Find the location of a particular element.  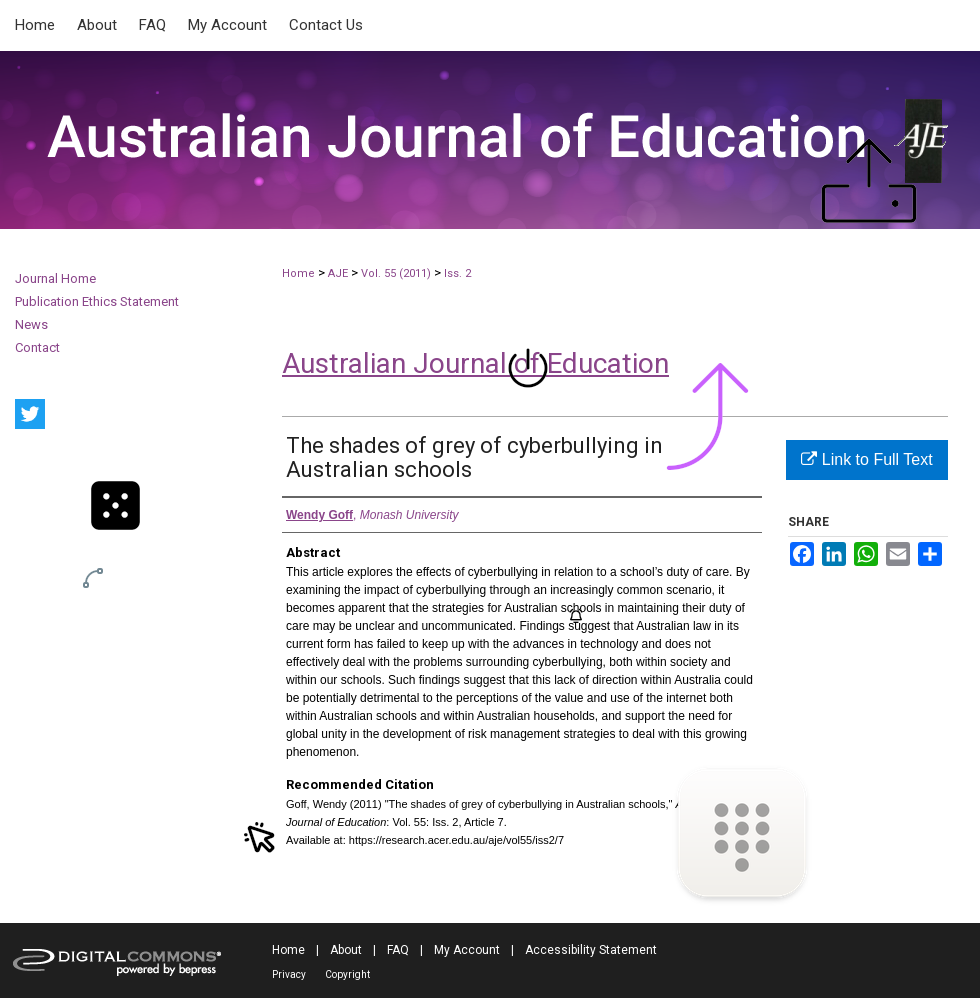

upload a file or document is located at coordinates (869, 186).